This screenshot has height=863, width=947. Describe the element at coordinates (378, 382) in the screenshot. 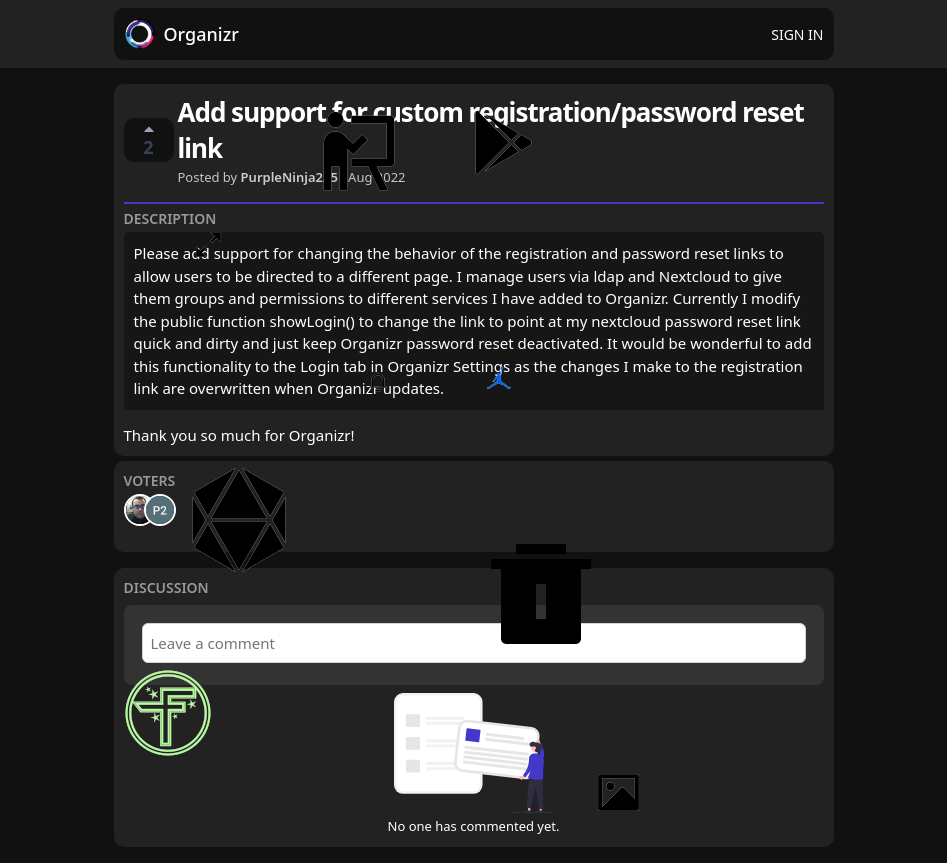

I see `notification or alert indicator` at that location.